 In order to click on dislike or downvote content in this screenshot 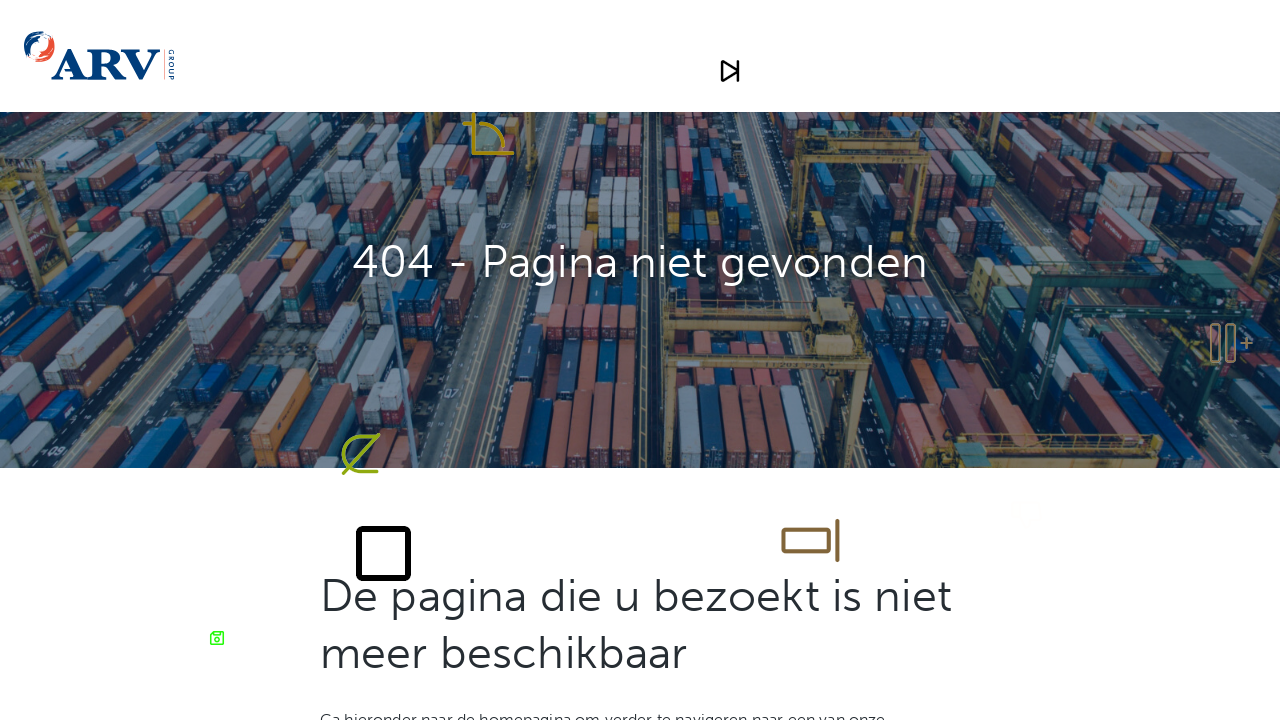, I will do `click(1026, 513)`.